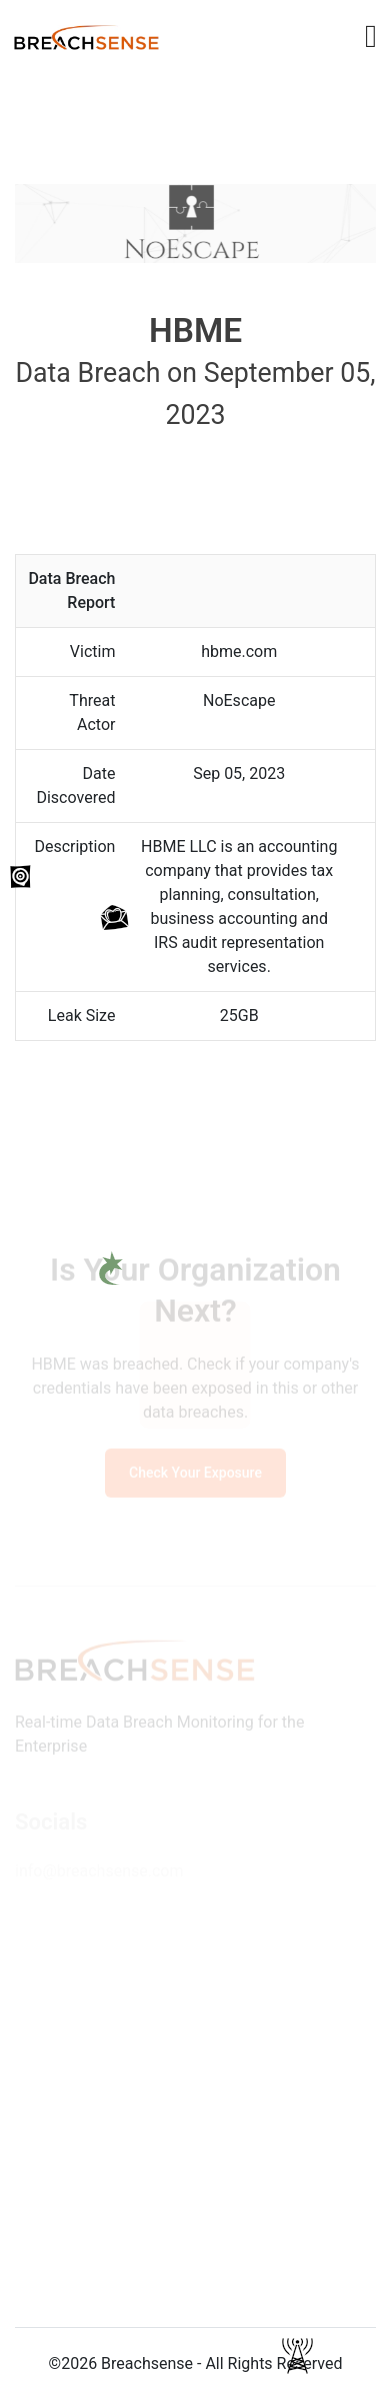 The width and height of the screenshot is (391, 2400). Describe the element at coordinates (111, 1268) in the screenshot. I see `perform a riposte or counter-attack move` at that location.